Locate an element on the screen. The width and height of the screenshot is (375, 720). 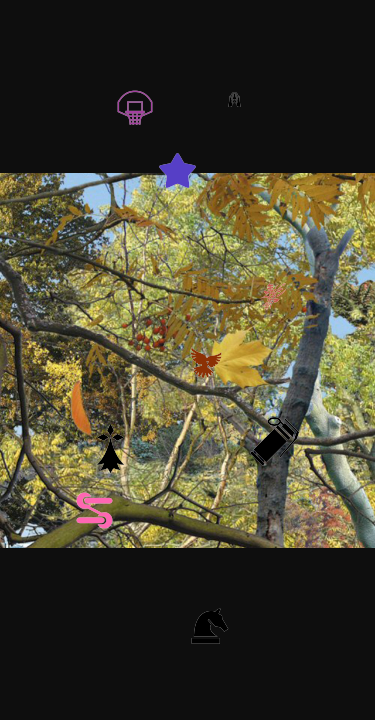
access basketball game or sports section is located at coordinates (135, 108).